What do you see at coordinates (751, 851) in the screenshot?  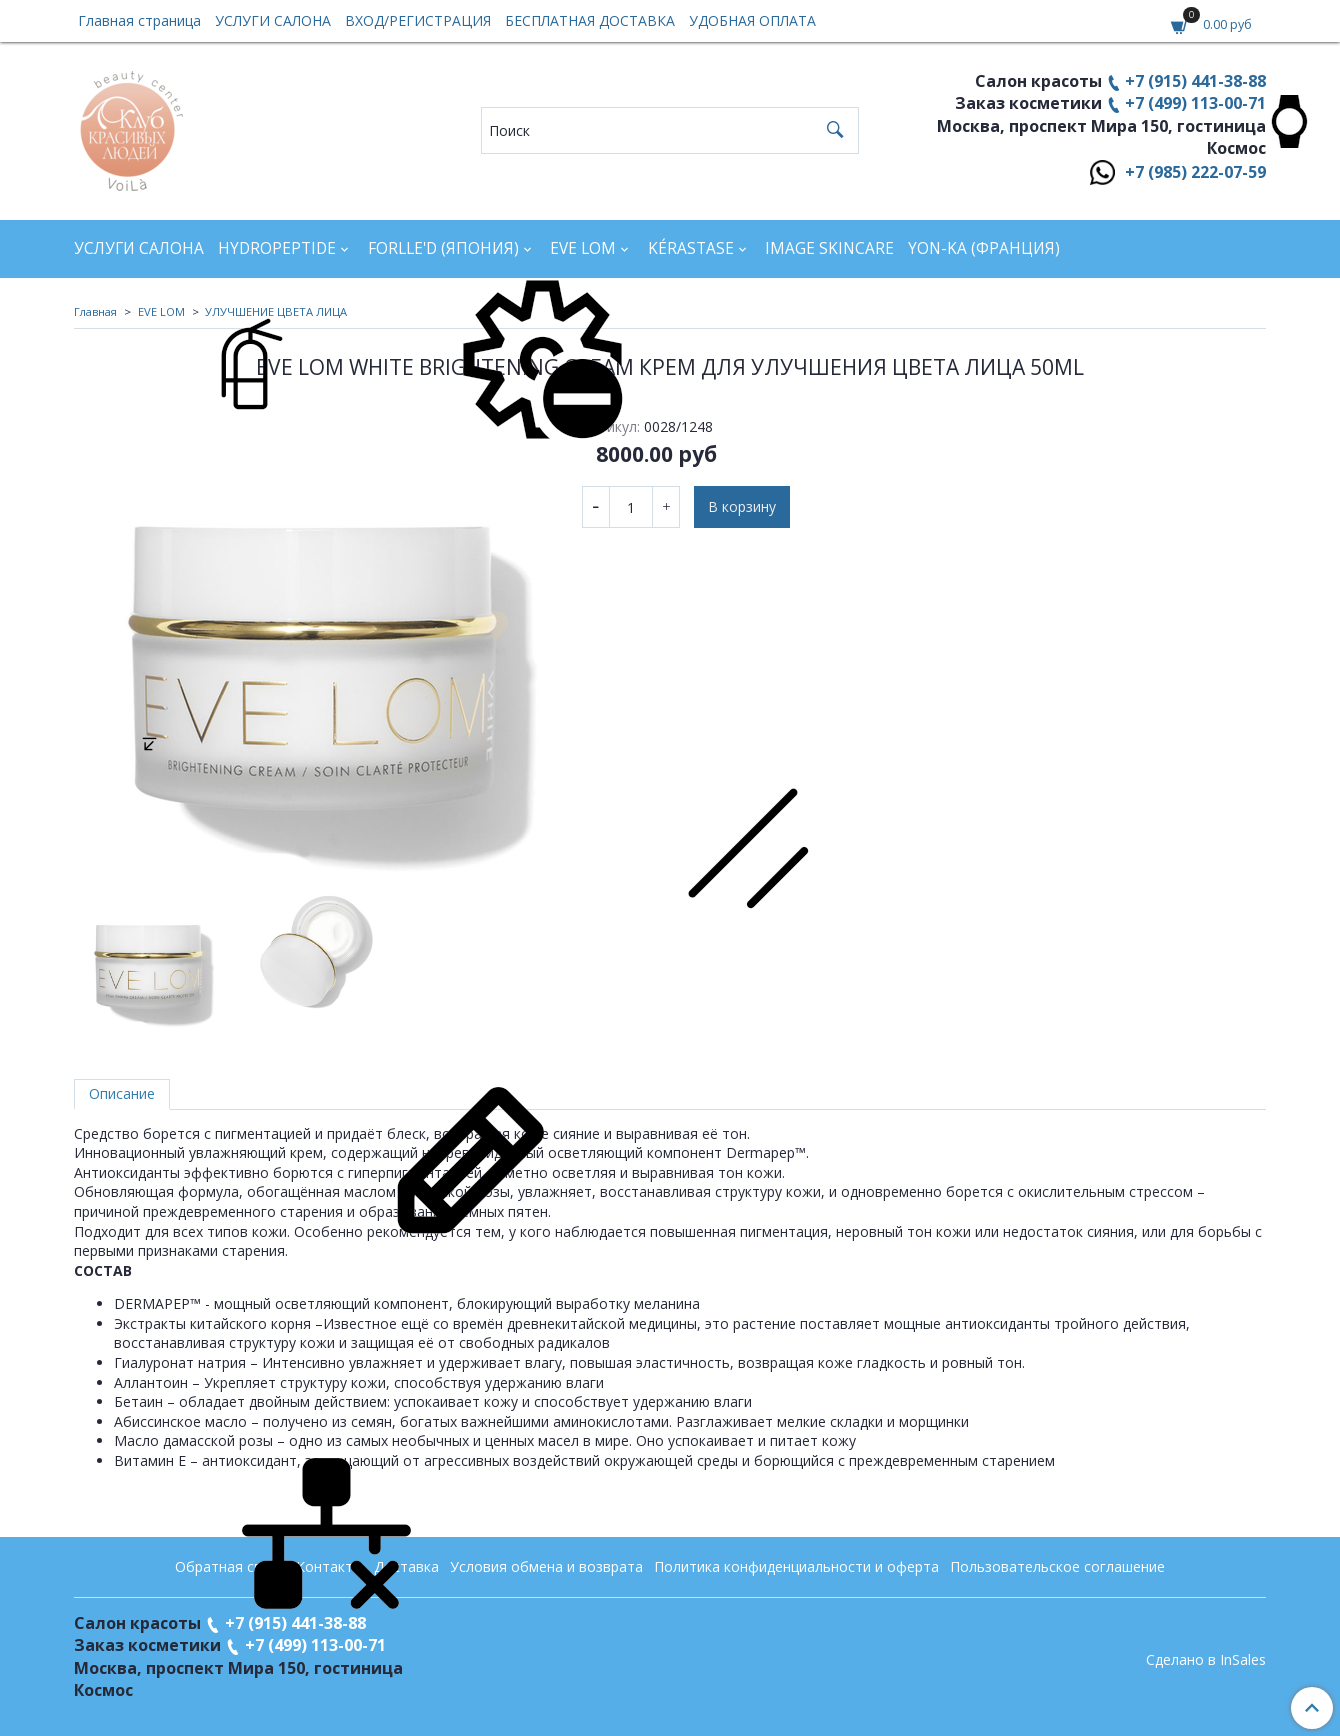 I see `indicates signal strength or connectivity level` at bounding box center [751, 851].